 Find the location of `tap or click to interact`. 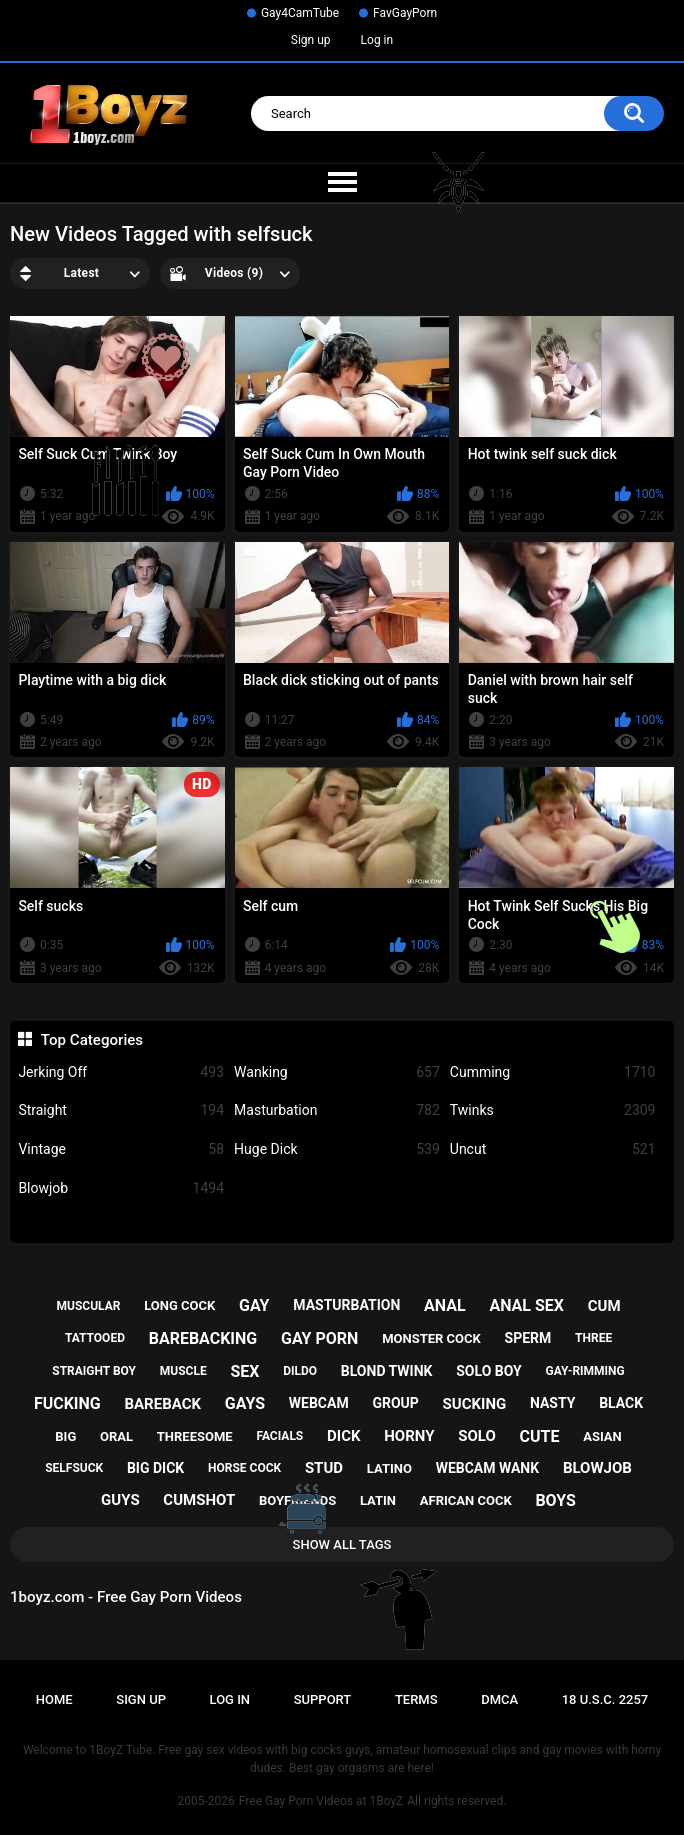

tap or click to interact is located at coordinates (615, 927).